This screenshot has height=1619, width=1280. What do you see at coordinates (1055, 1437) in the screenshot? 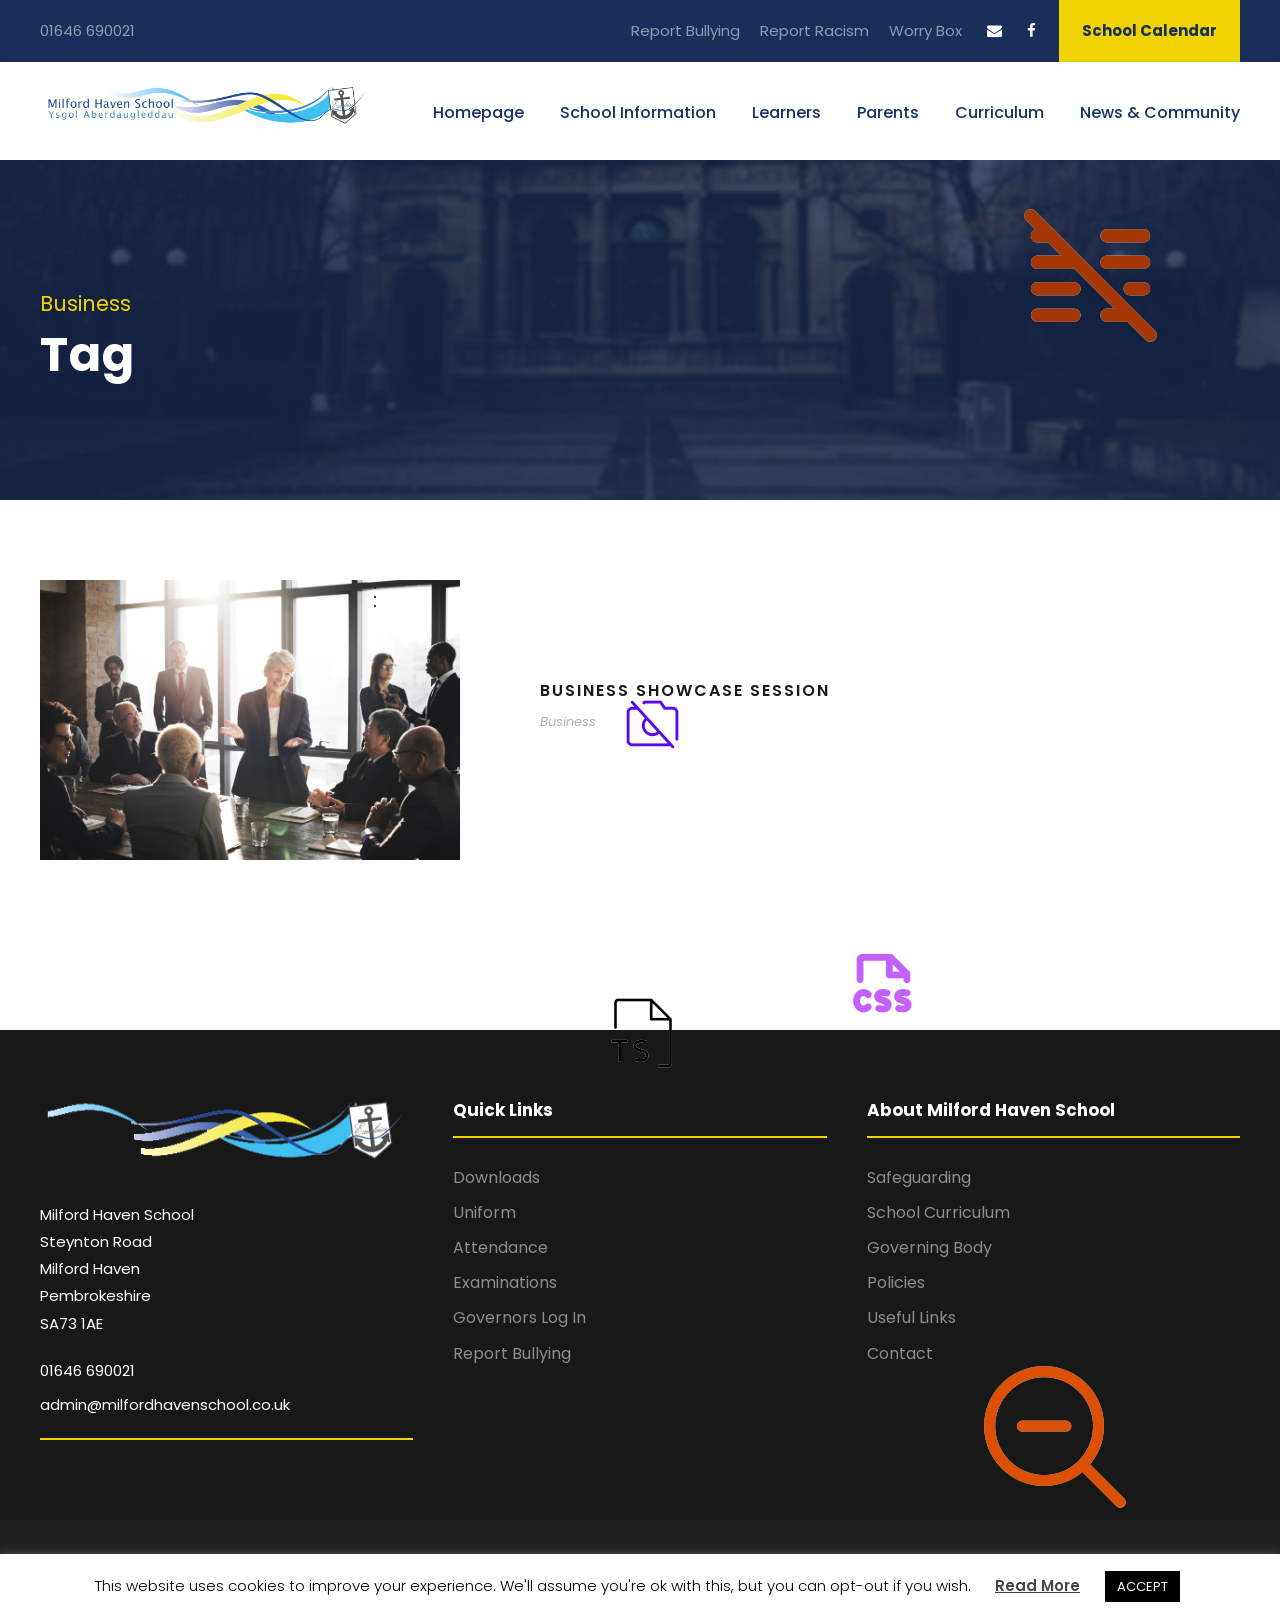
I see `zoom out` at bounding box center [1055, 1437].